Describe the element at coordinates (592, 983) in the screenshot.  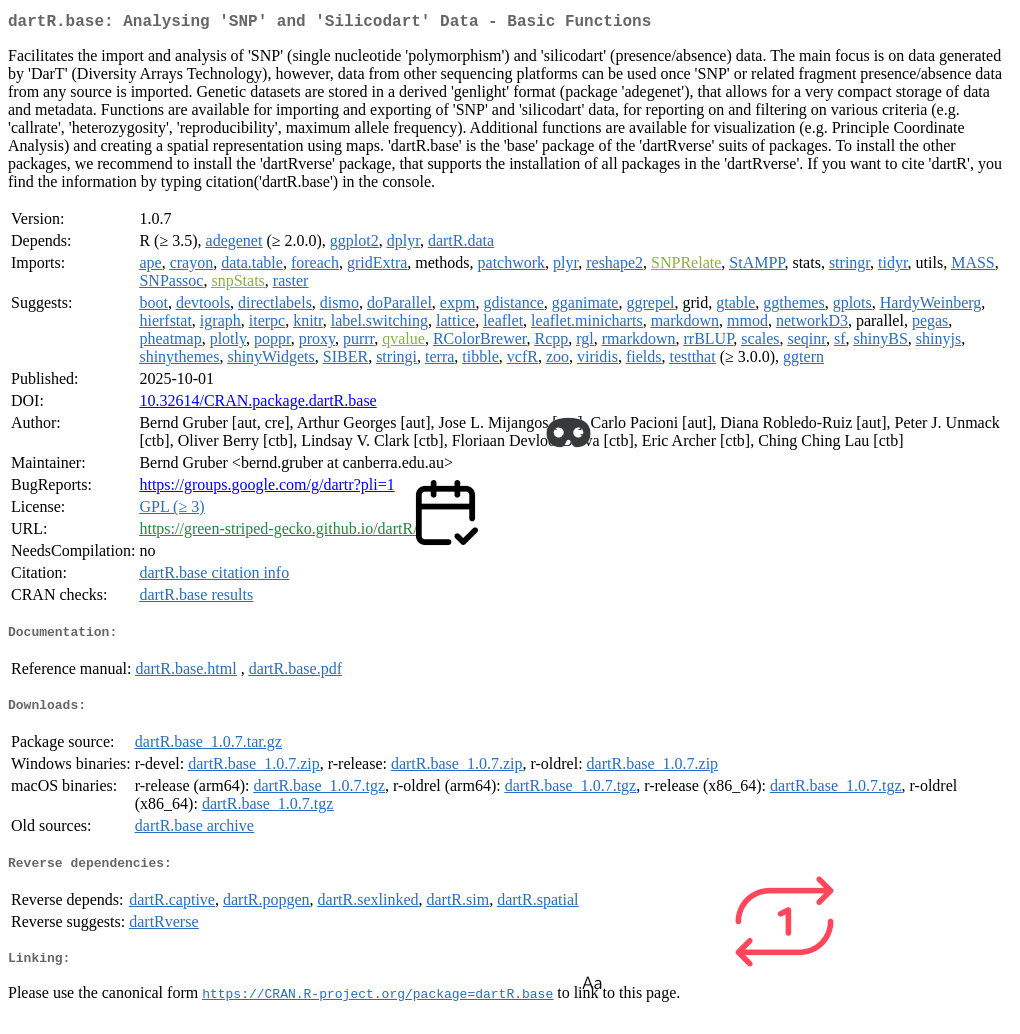
I see `toggle case-sensitive search` at that location.